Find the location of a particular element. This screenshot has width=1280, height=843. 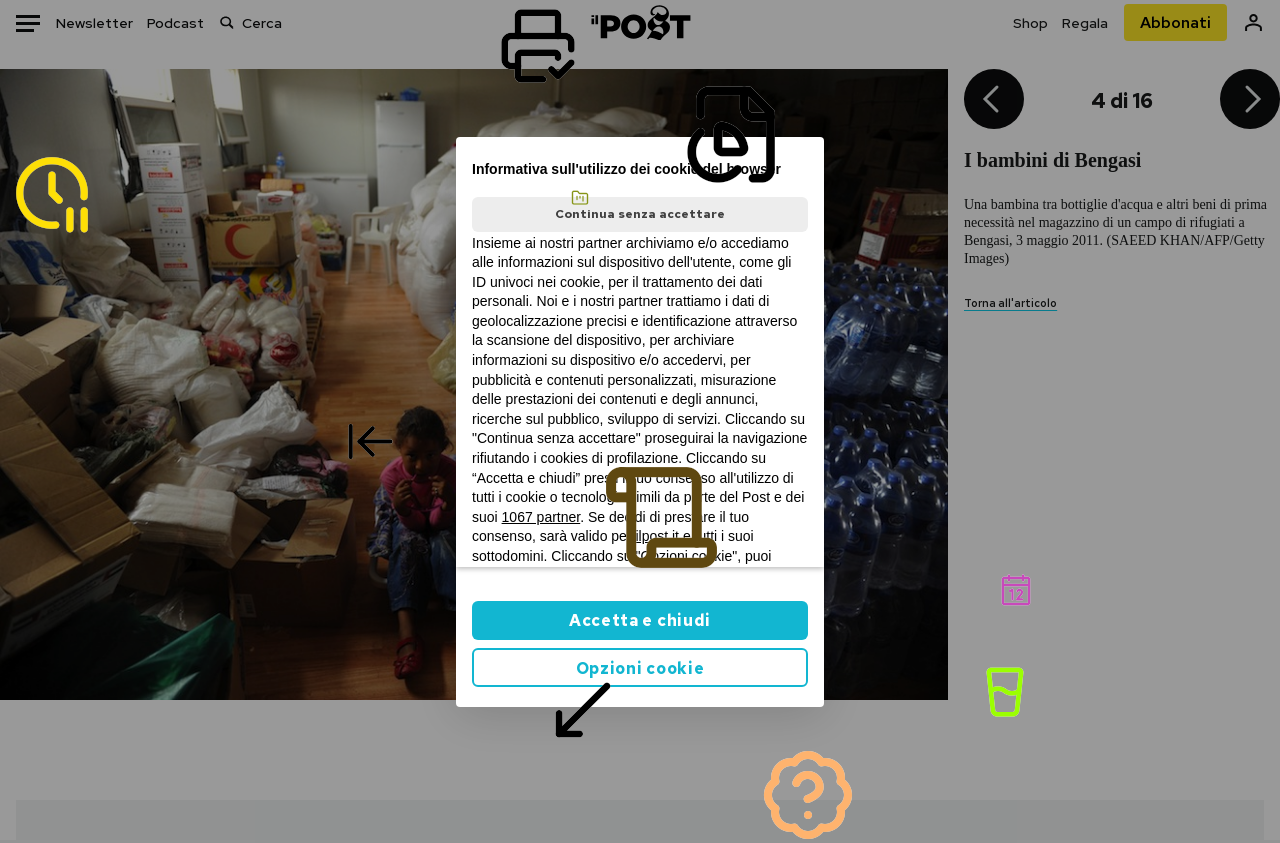

view calendar or scheduled events is located at coordinates (1016, 591).